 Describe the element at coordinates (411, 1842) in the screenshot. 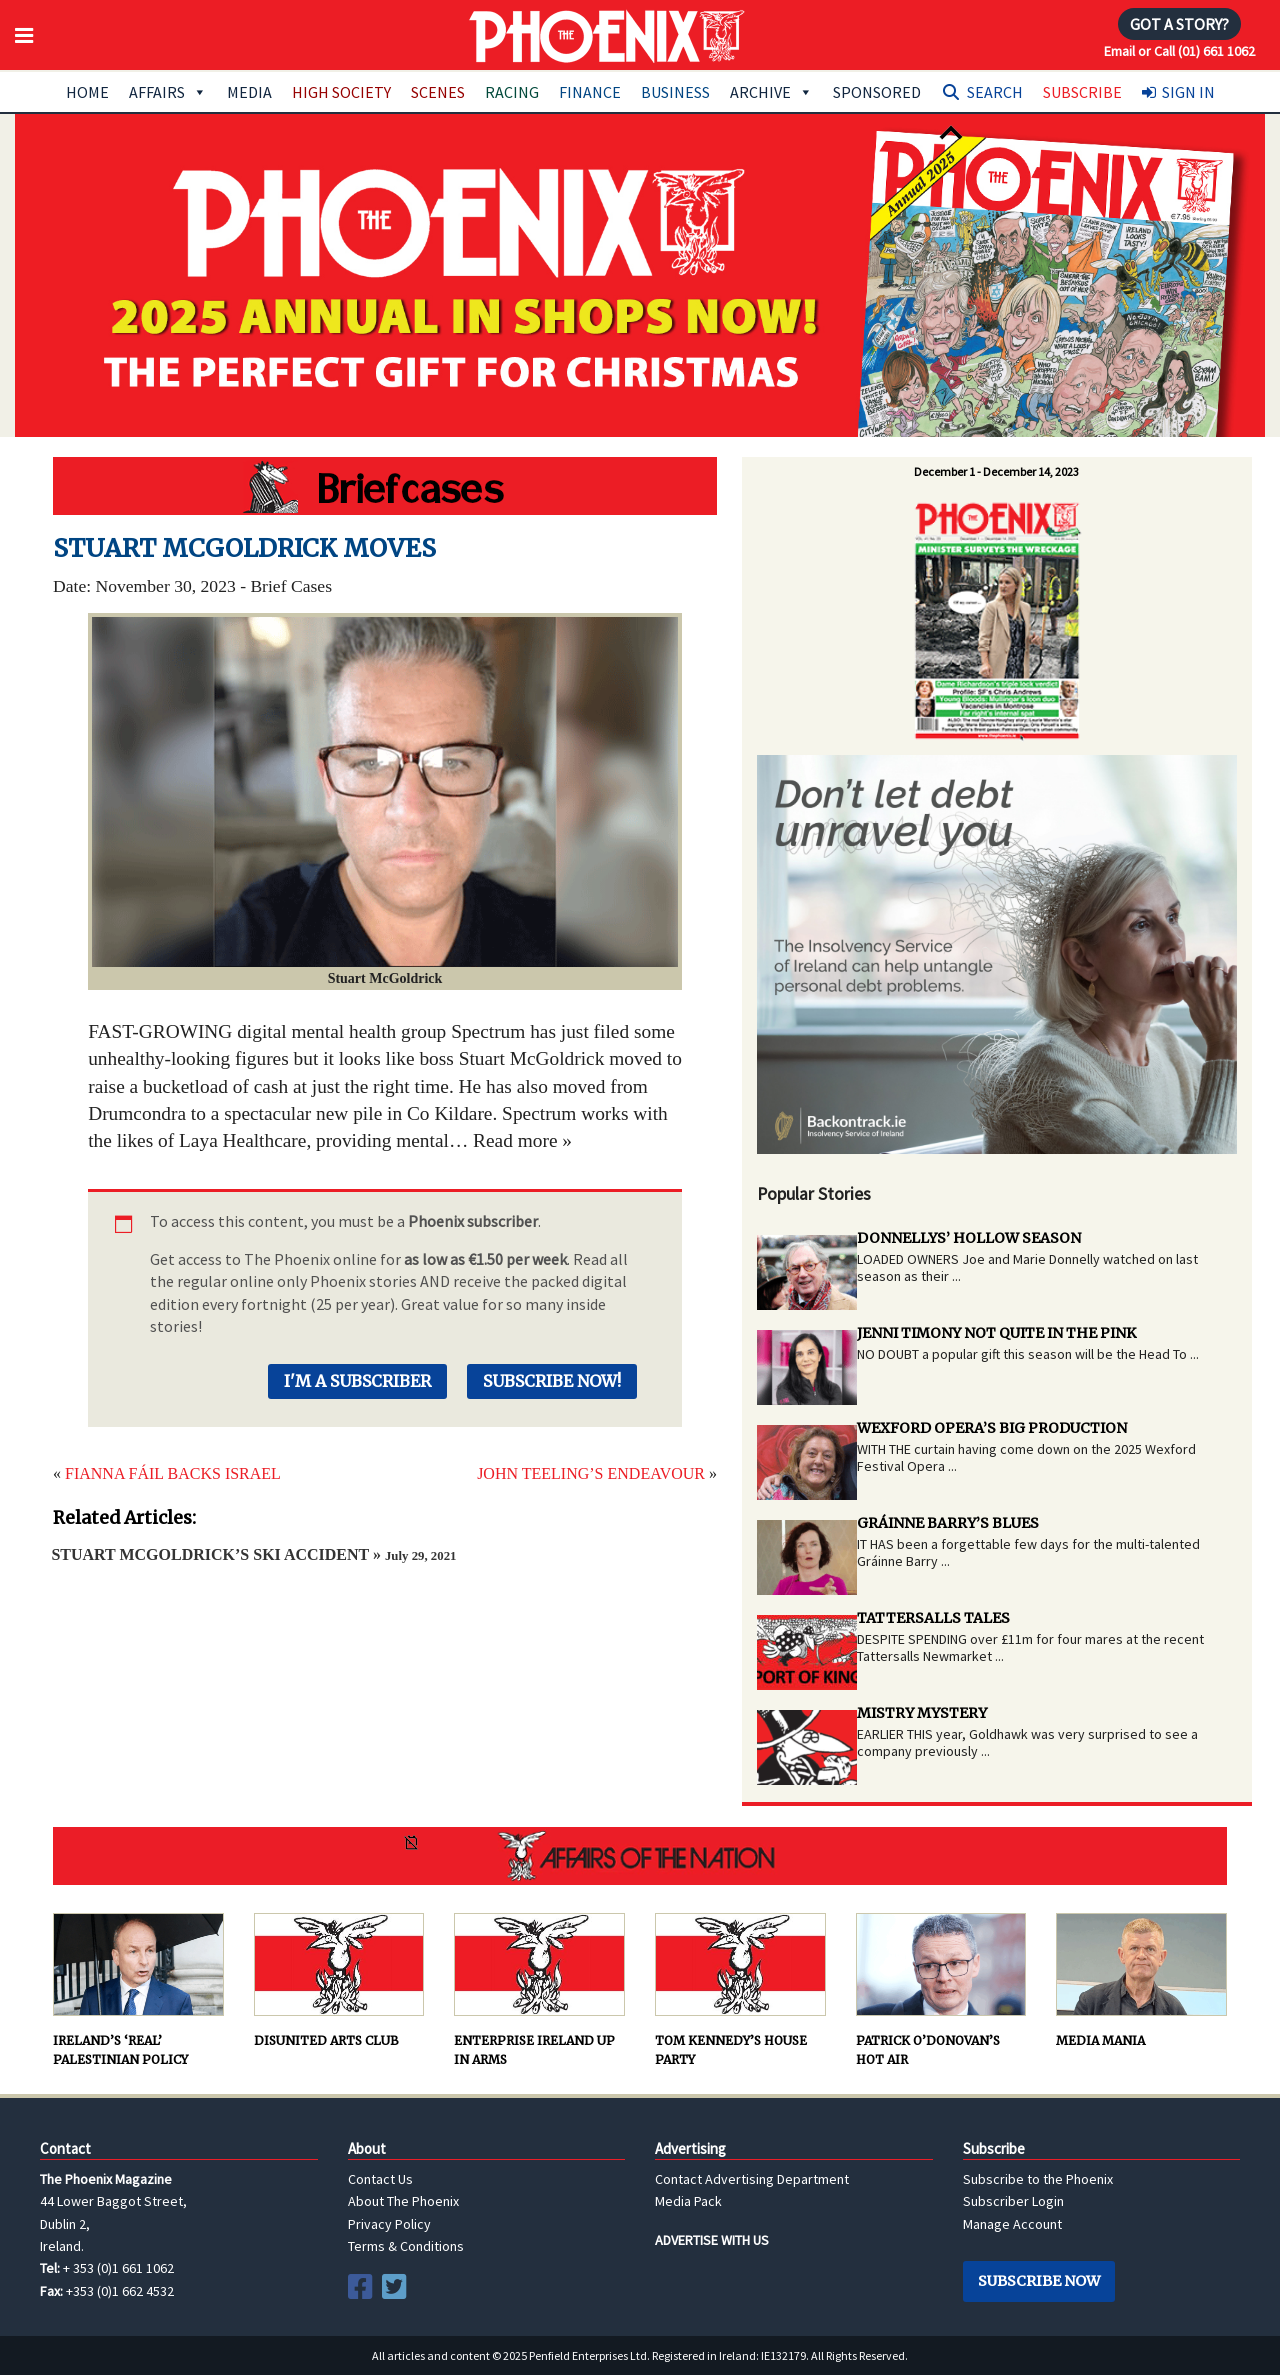

I see `backpacks not allowed in this area` at that location.